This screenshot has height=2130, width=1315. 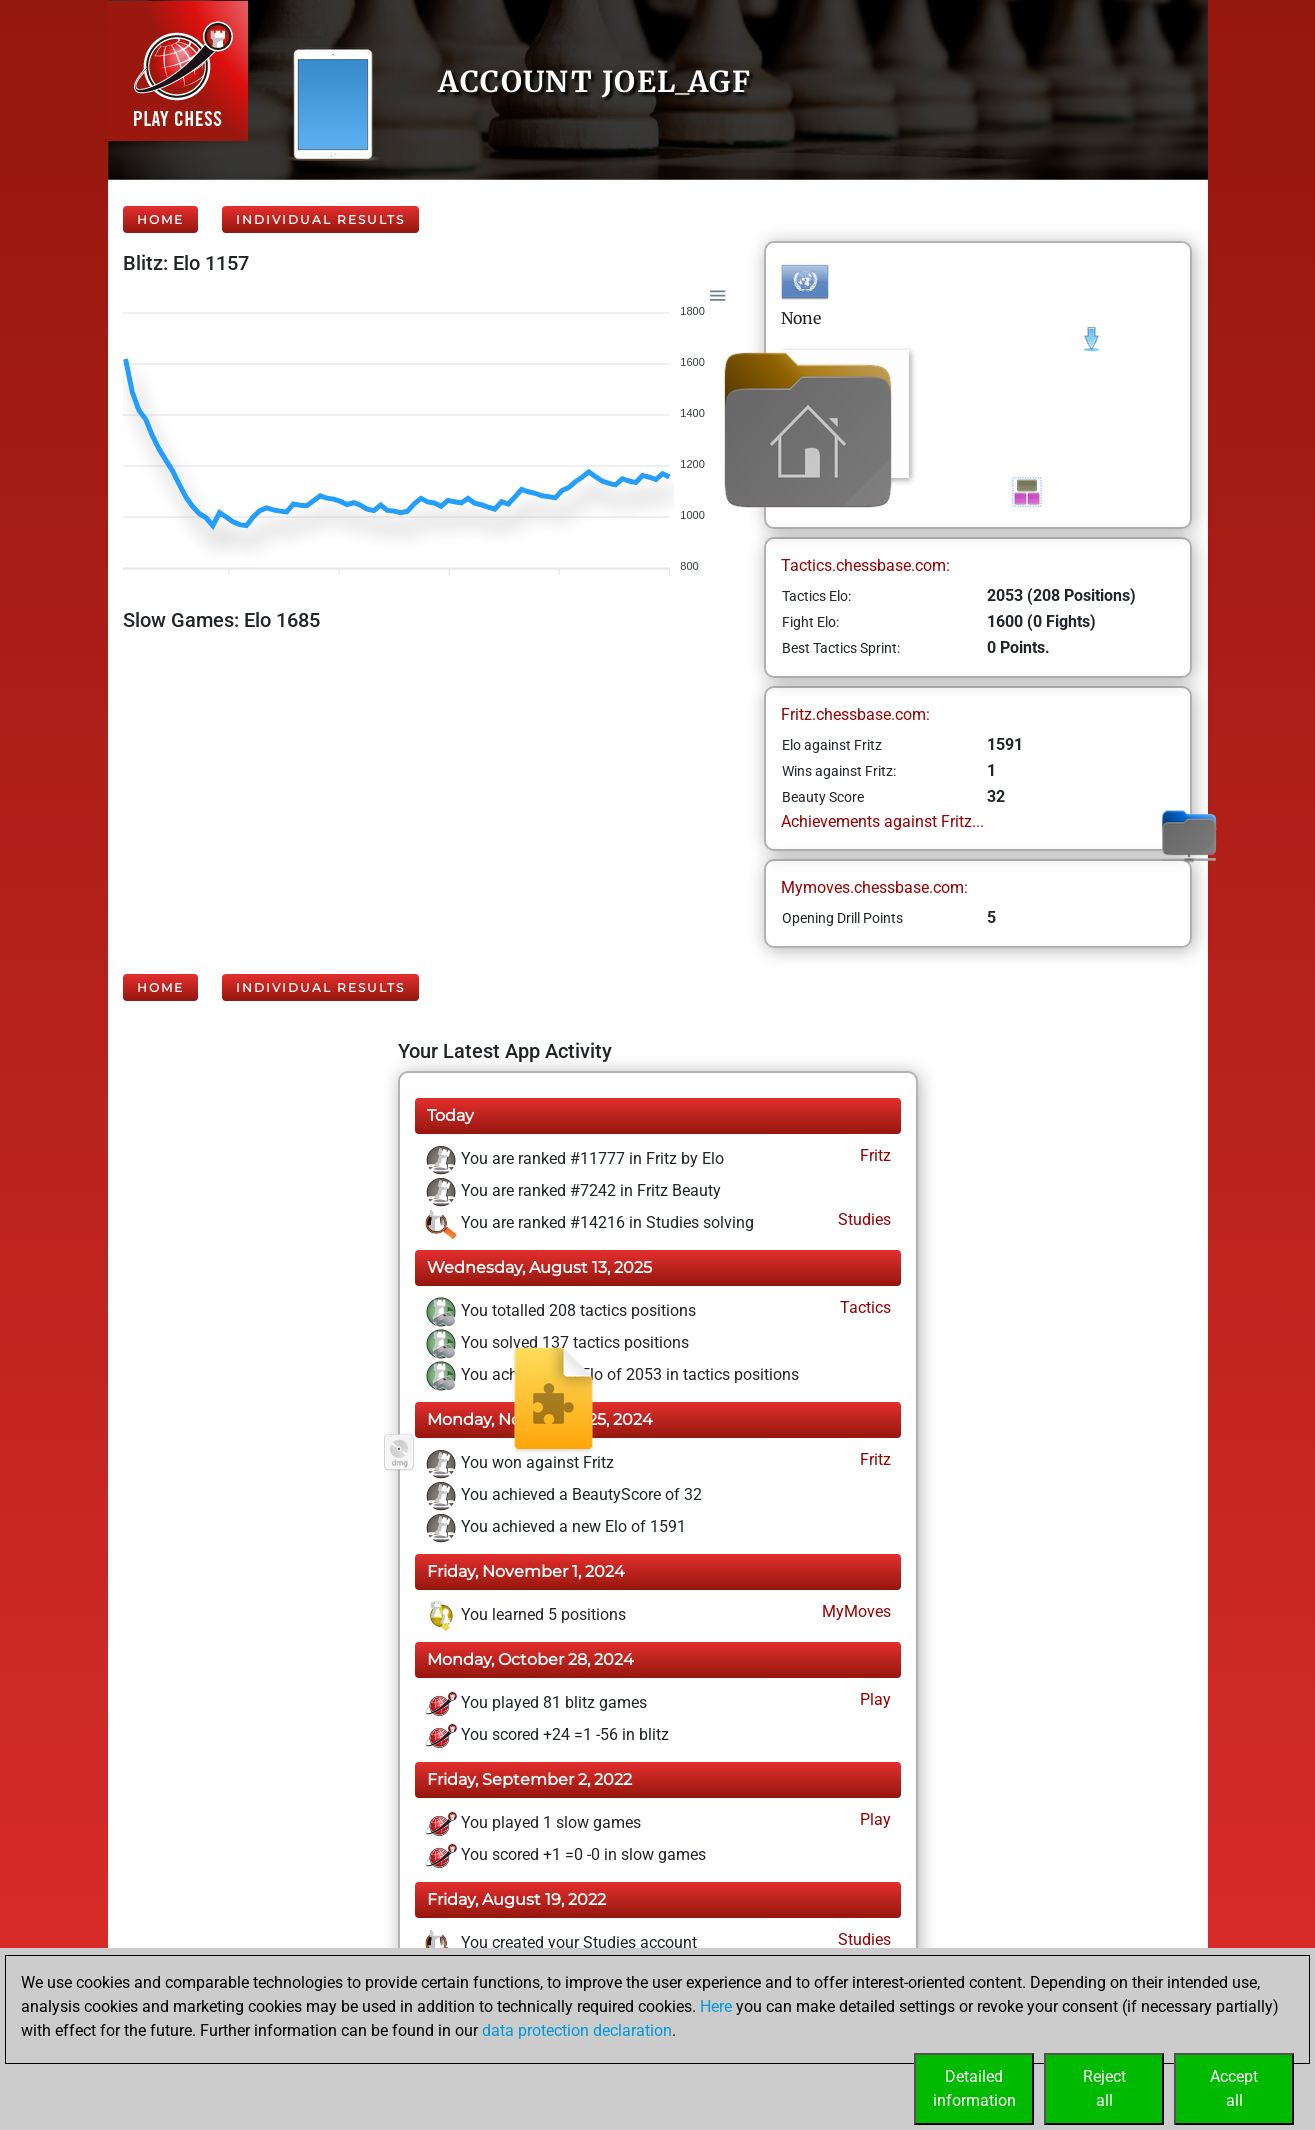 I want to click on access your home folder, so click(x=808, y=430).